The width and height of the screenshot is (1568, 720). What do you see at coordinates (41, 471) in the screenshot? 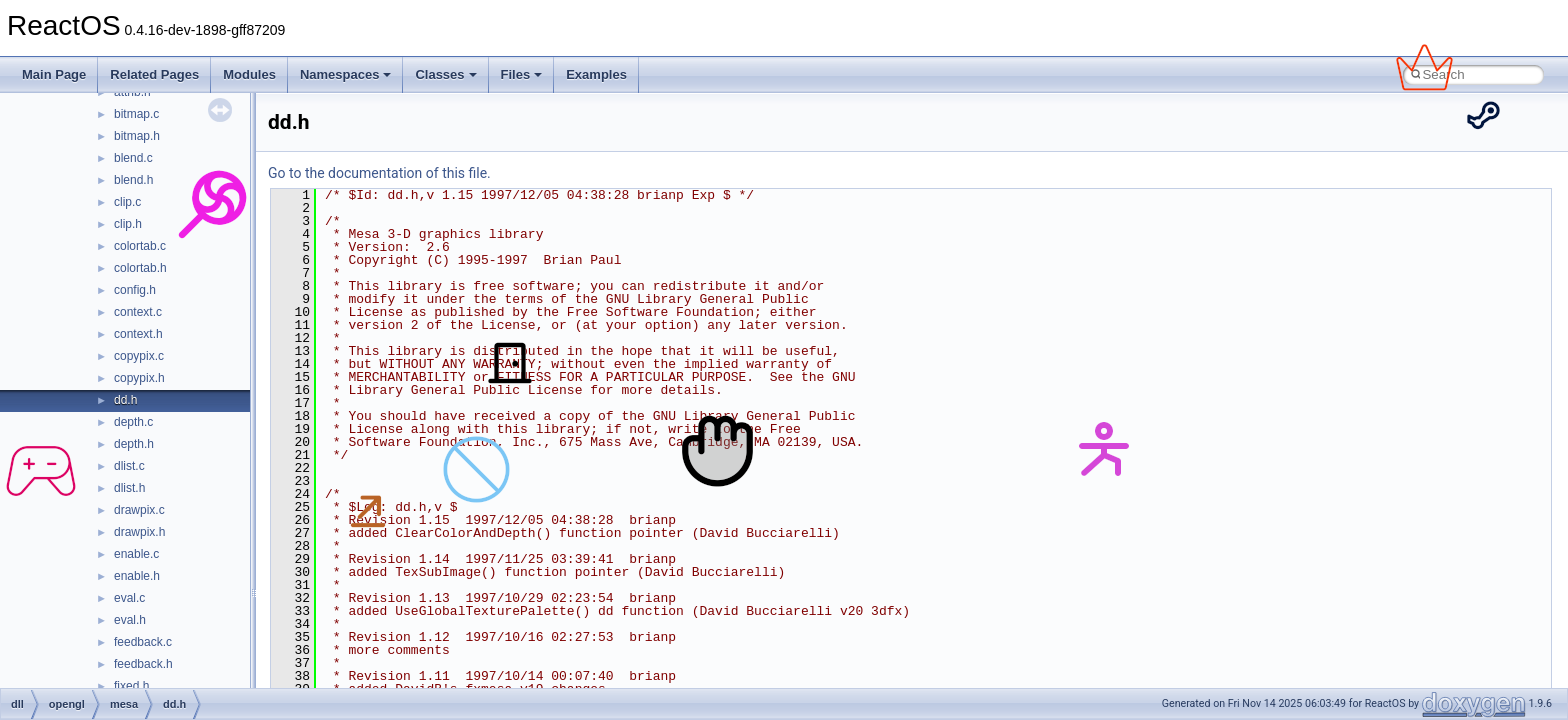
I see `access gaming features or games library` at bounding box center [41, 471].